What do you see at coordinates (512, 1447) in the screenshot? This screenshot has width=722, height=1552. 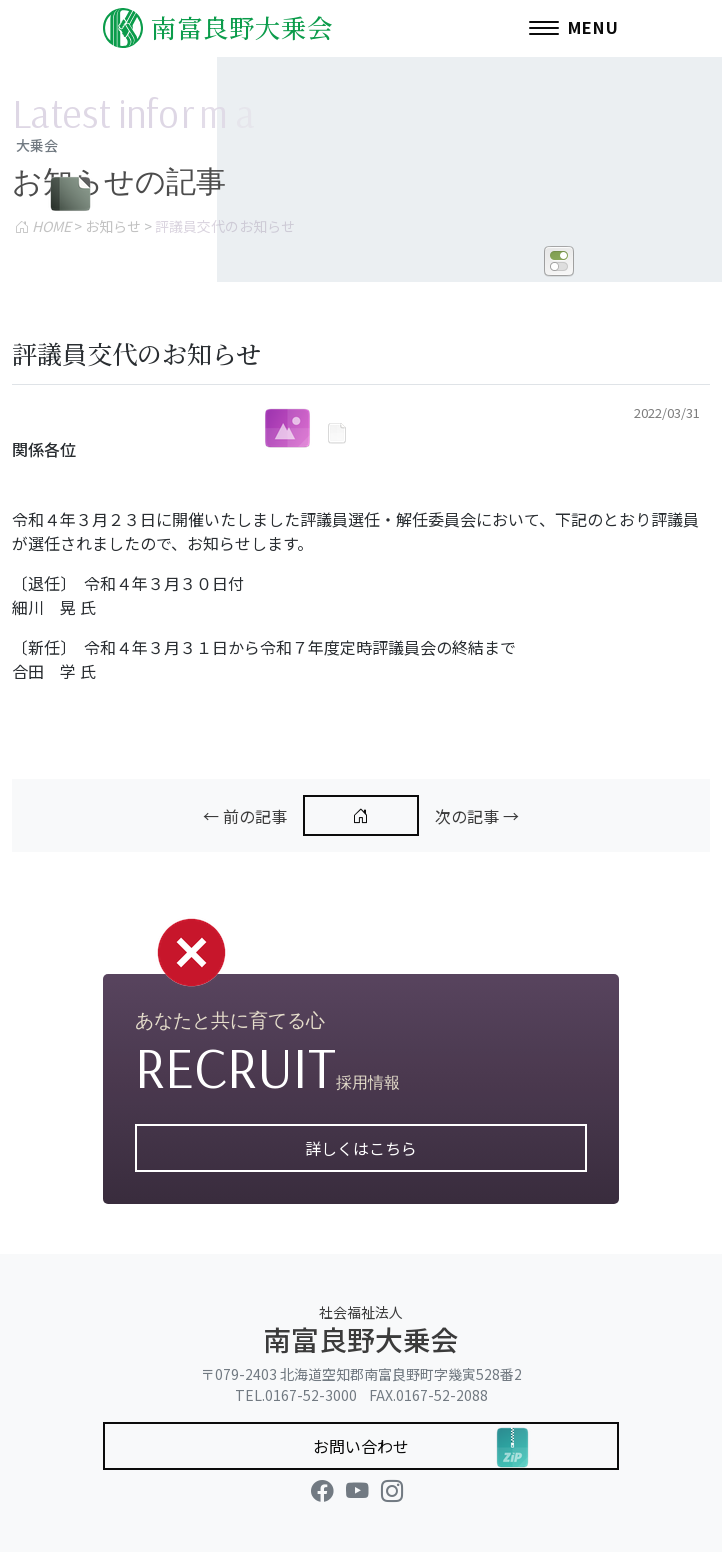 I see `a compressed zip file` at bounding box center [512, 1447].